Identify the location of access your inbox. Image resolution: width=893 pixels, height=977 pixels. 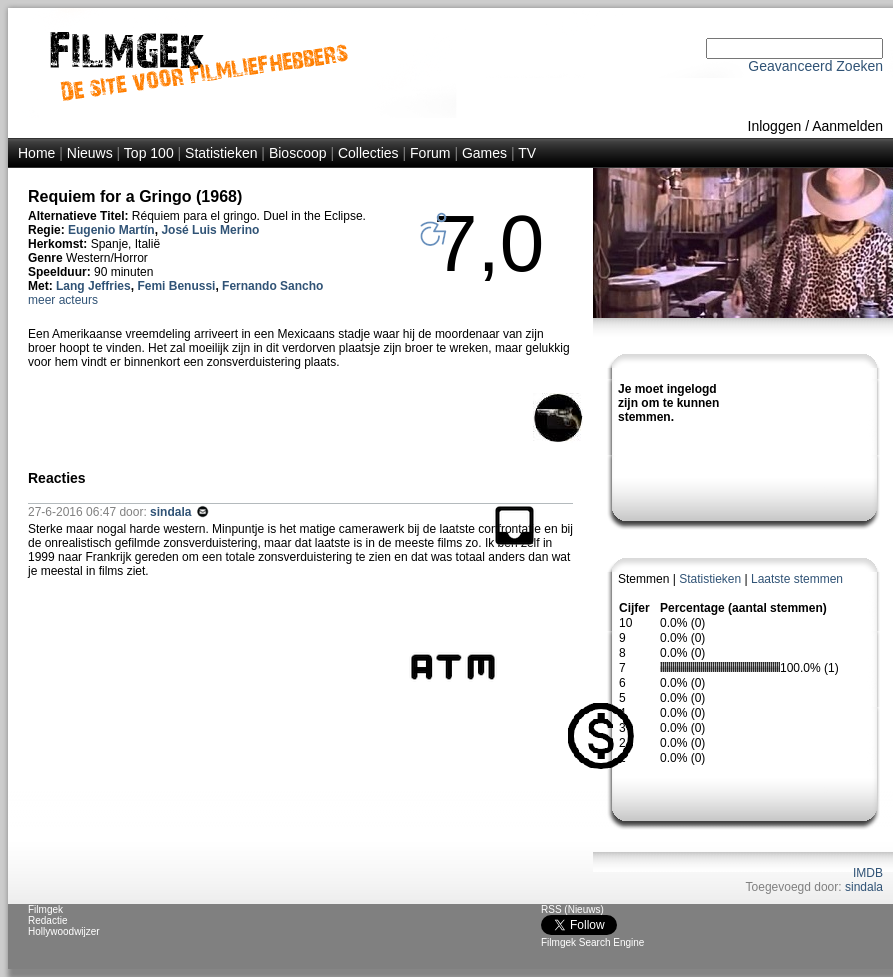
(514, 525).